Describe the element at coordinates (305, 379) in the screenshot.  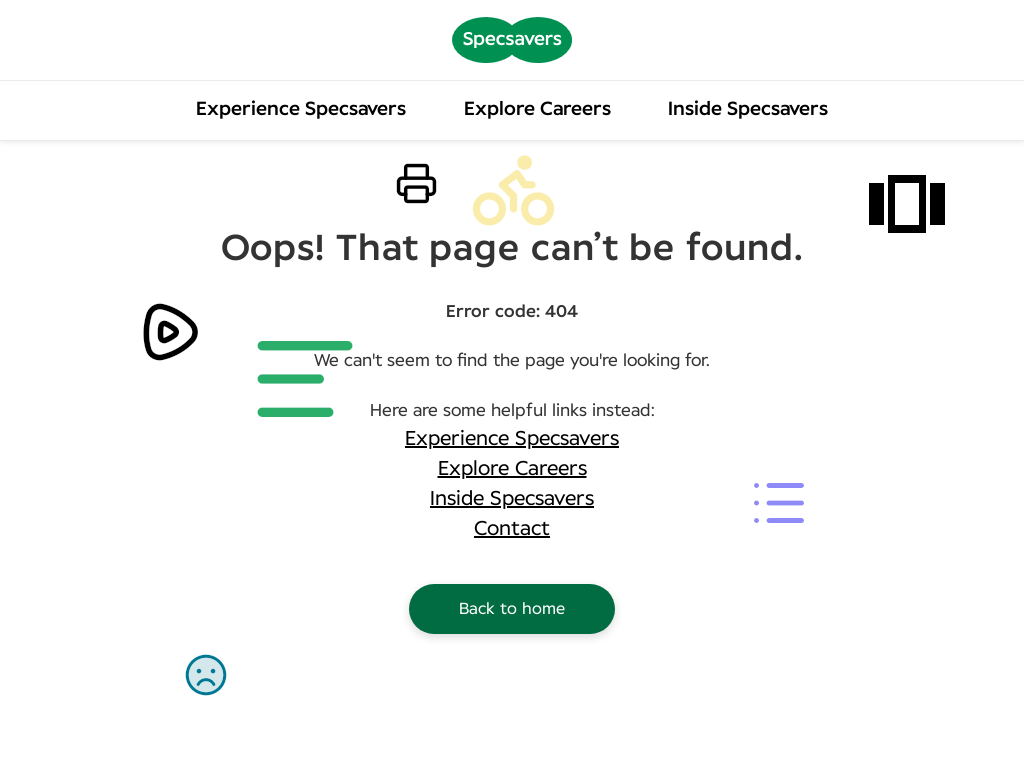
I see `align text to the start of the line` at that location.